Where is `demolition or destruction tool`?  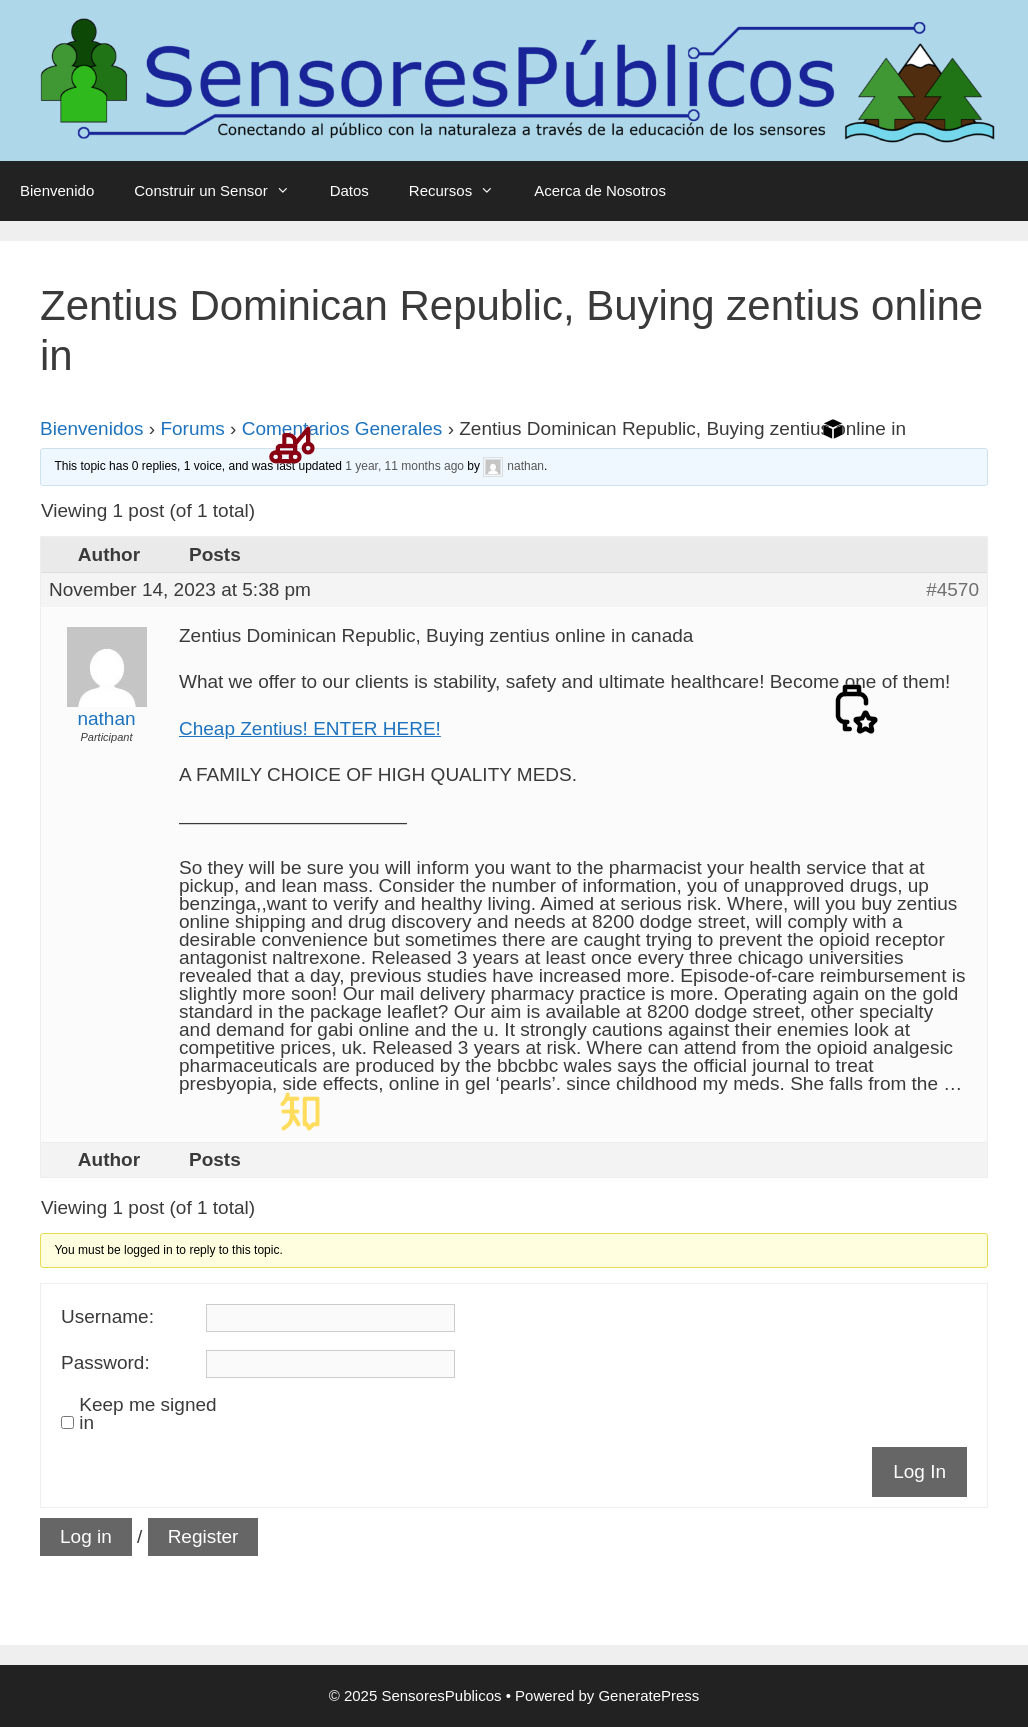
demolition or destruction tool is located at coordinates (293, 446).